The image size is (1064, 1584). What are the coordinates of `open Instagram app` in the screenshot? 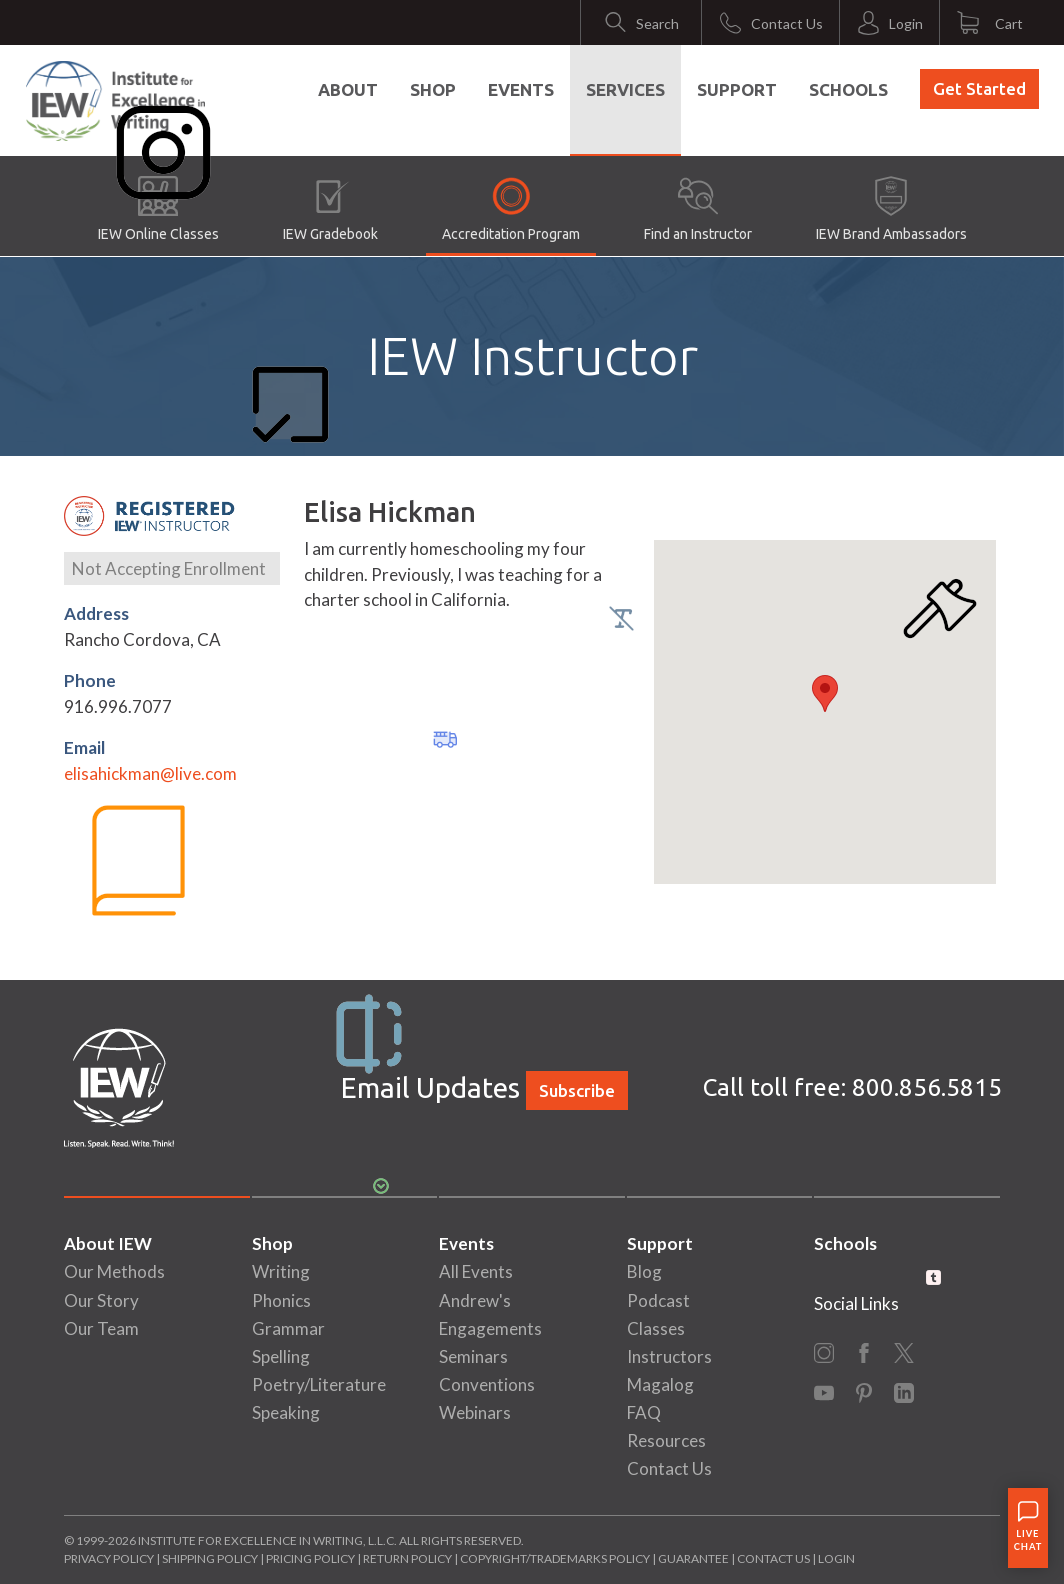 It's located at (163, 152).